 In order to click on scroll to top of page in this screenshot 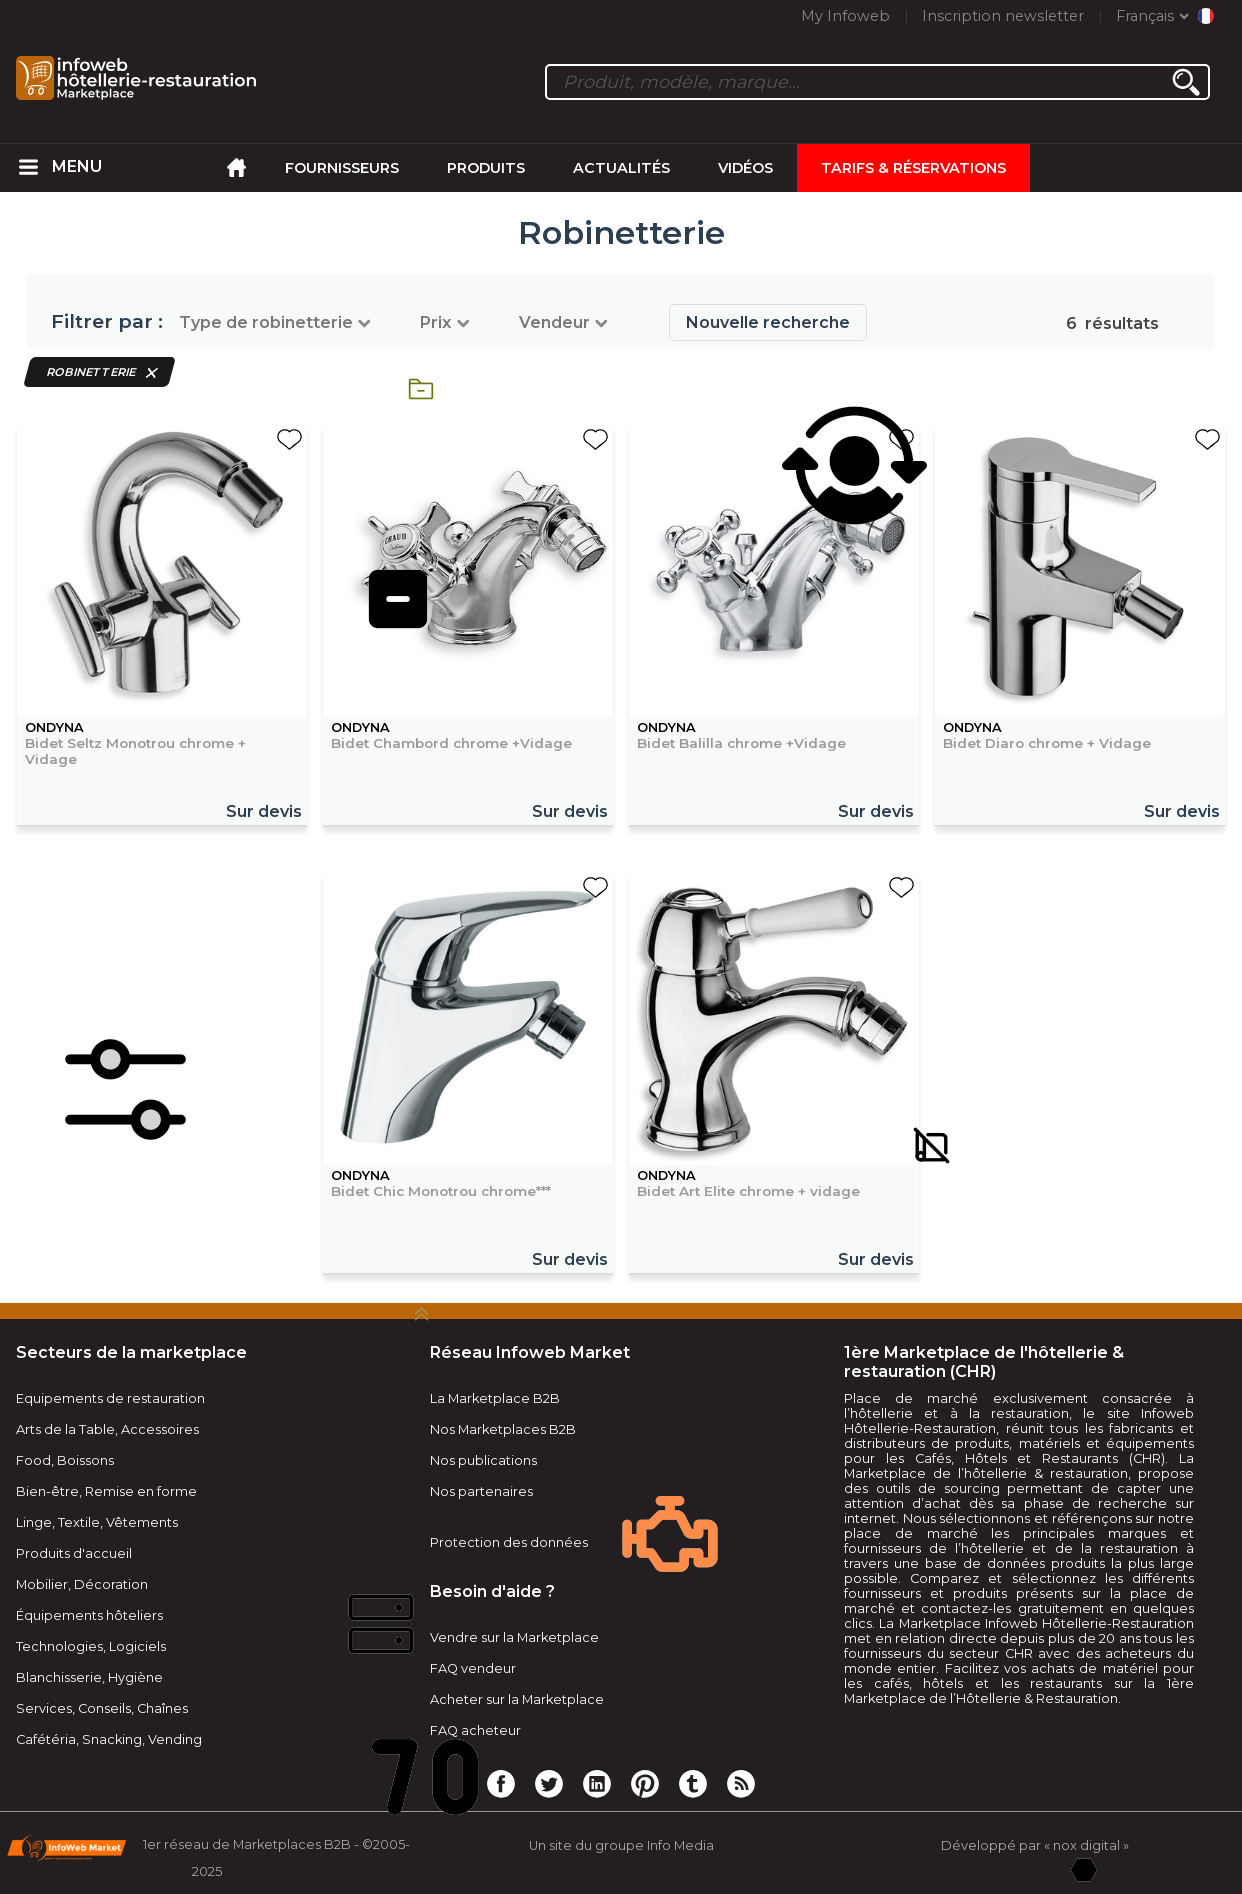, I will do `click(421, 1314)`.